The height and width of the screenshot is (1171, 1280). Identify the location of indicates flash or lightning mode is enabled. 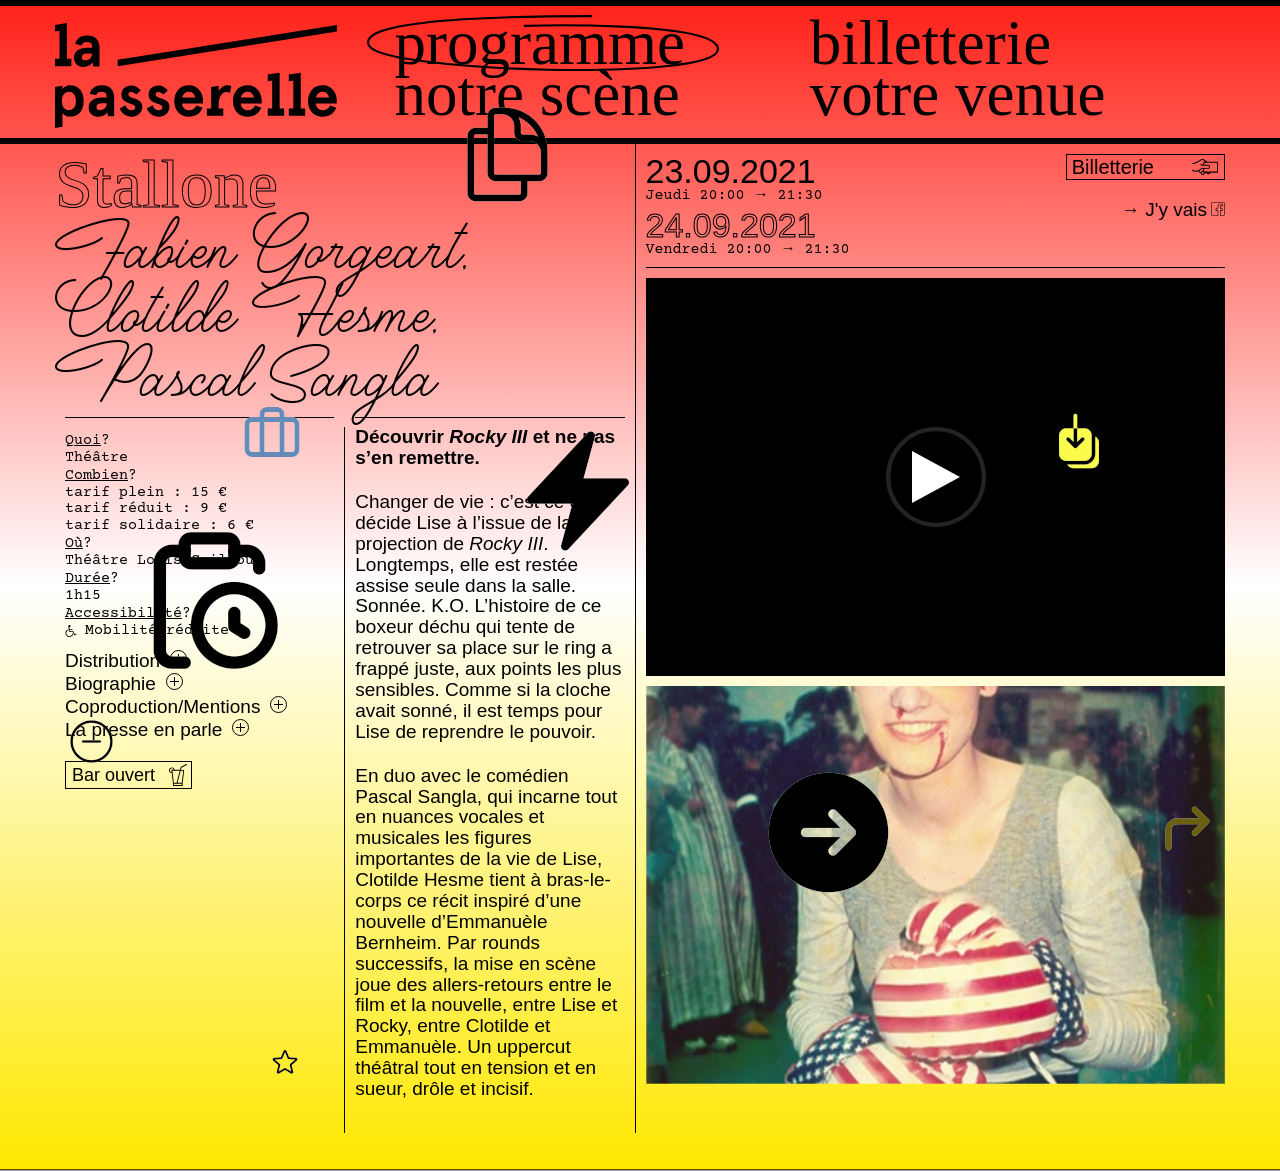
(578, 491).